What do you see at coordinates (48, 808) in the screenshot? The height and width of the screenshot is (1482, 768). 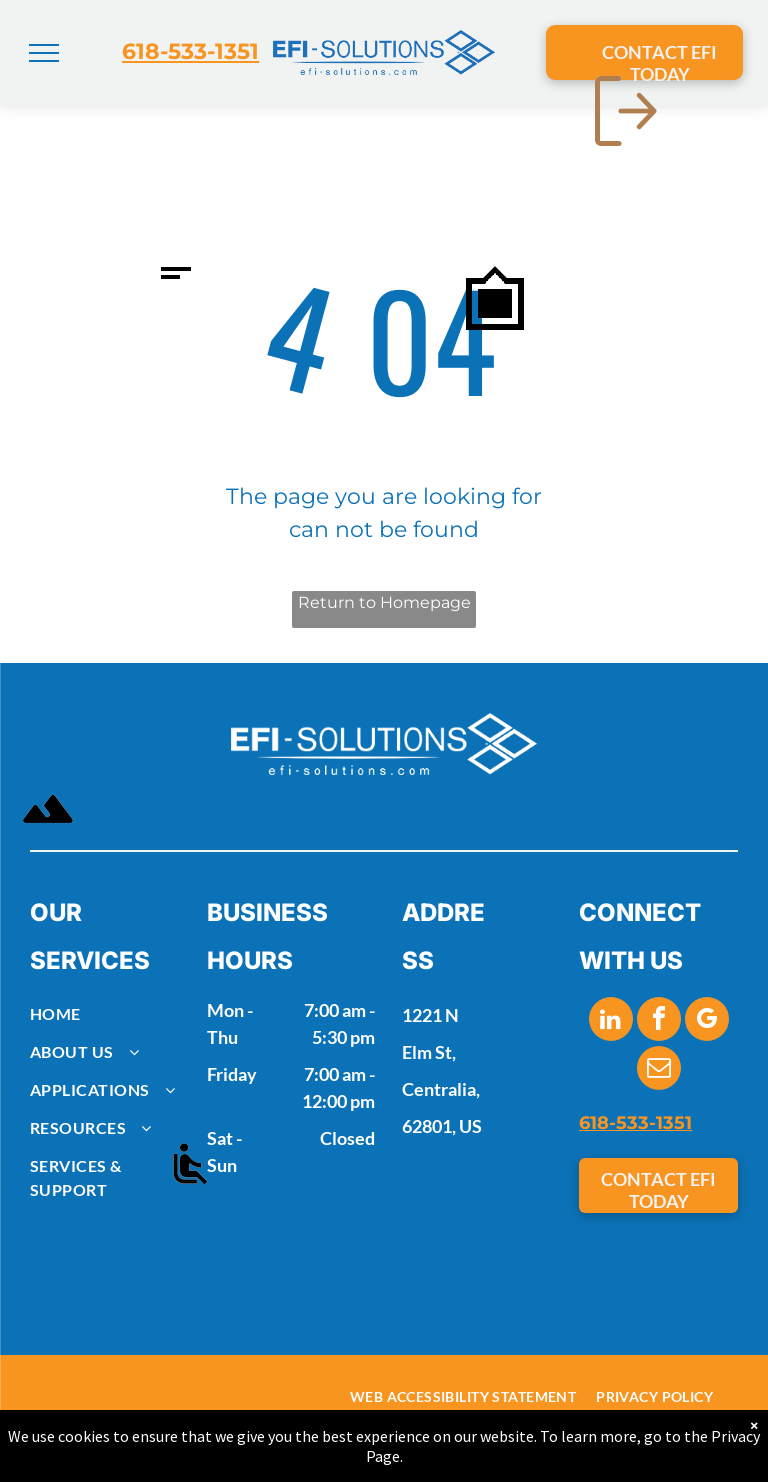 I see `view terrain or topographic map layer` at bounding box center [48, 808].